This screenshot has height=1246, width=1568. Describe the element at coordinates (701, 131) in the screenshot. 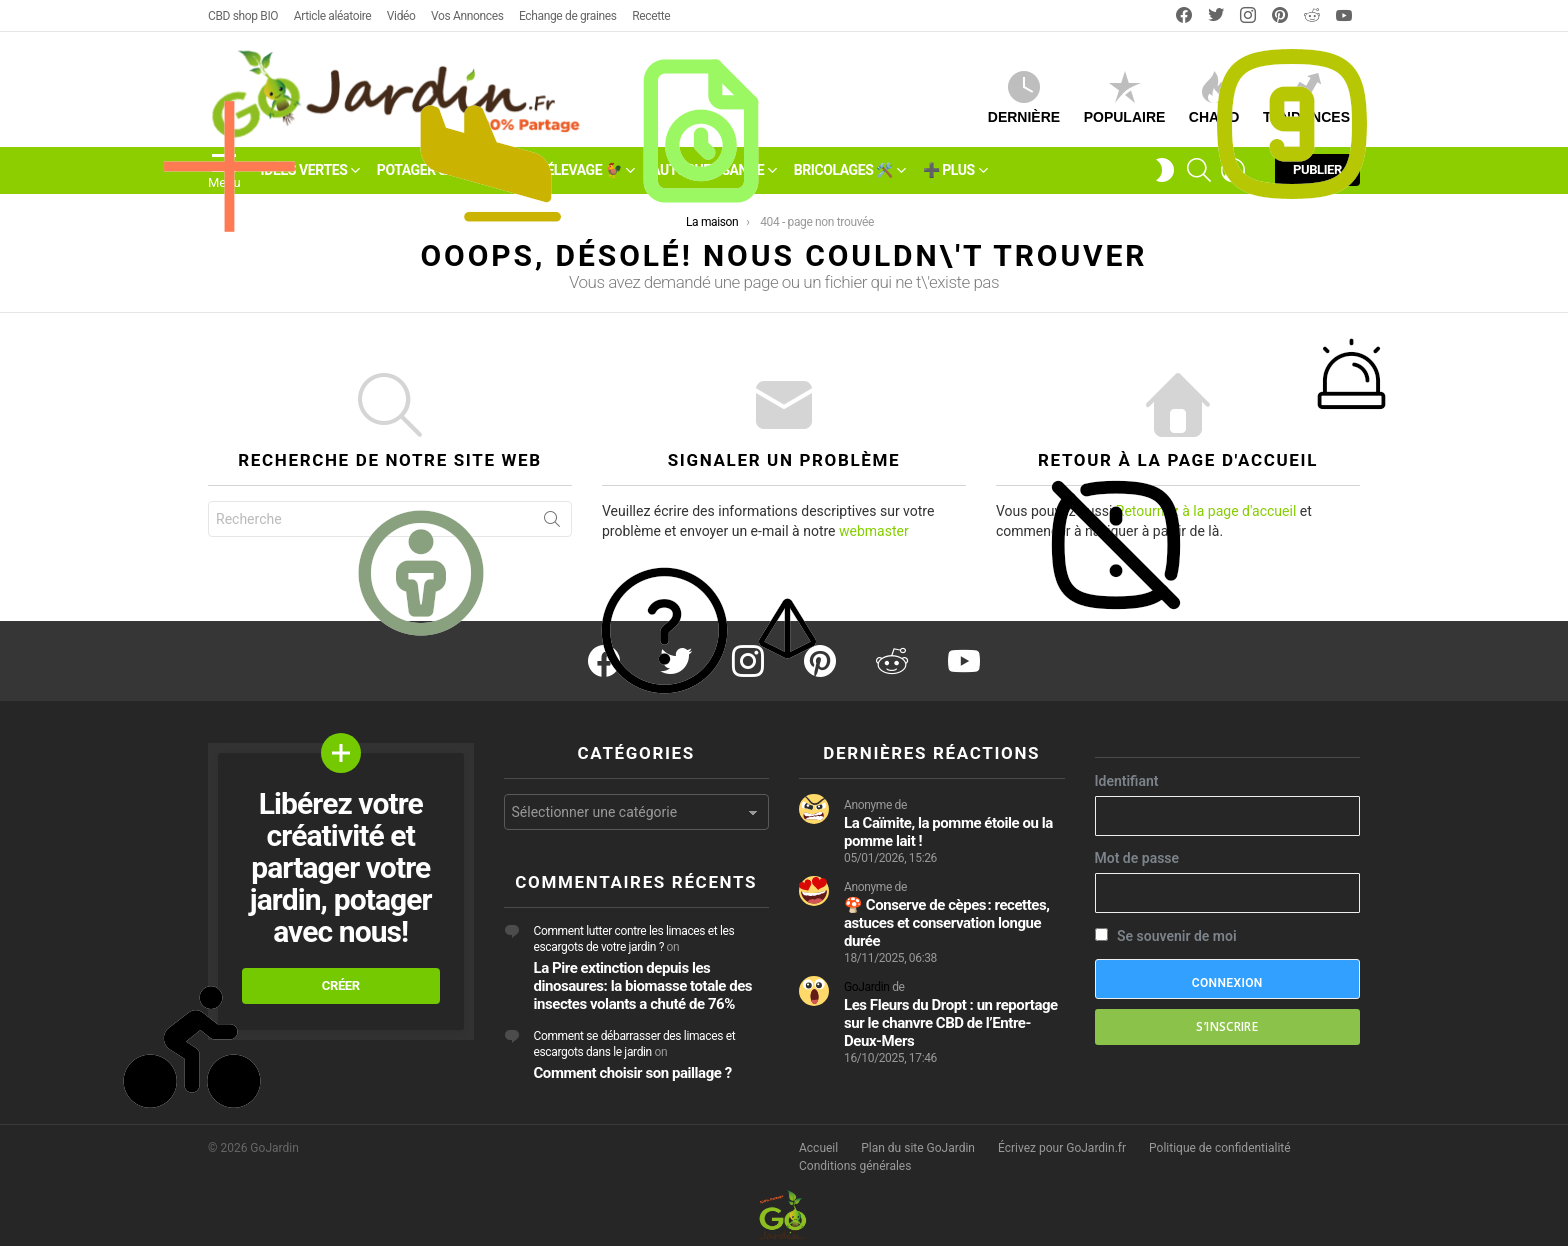

I see `view file history or recent changes` at that location.